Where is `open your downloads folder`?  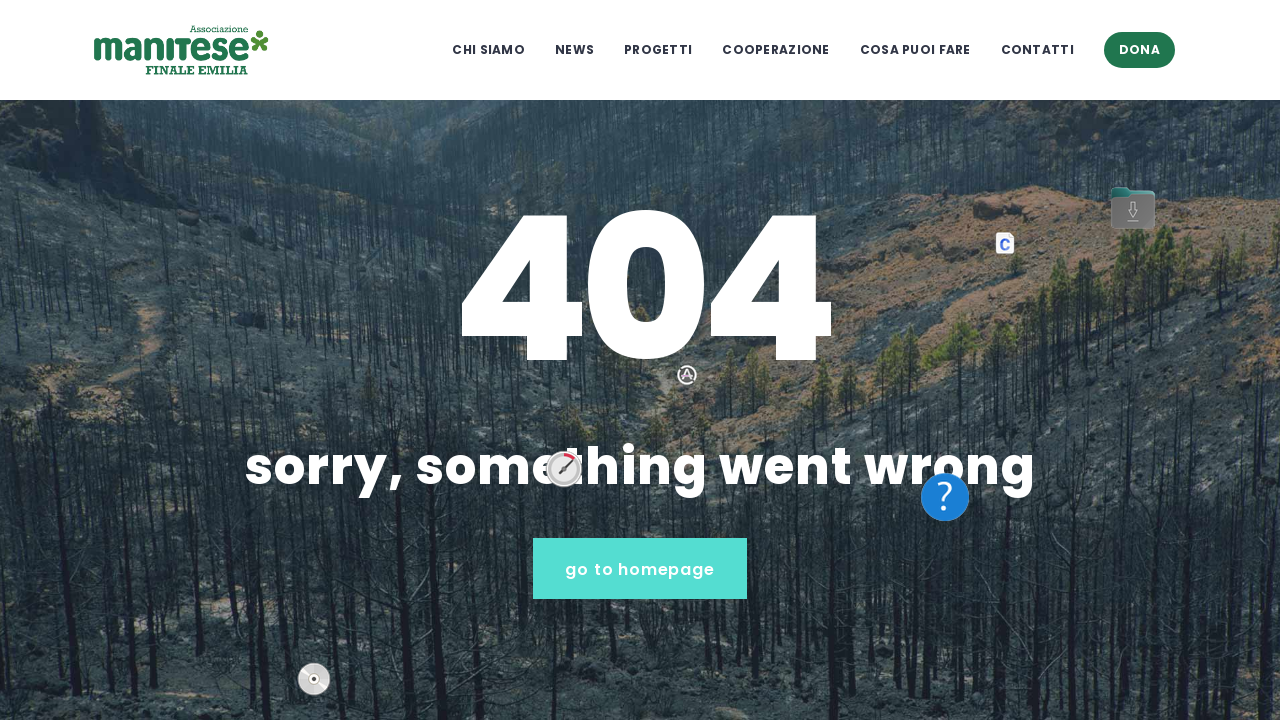 open your downloads folder is located at coordinates (1133, 208).